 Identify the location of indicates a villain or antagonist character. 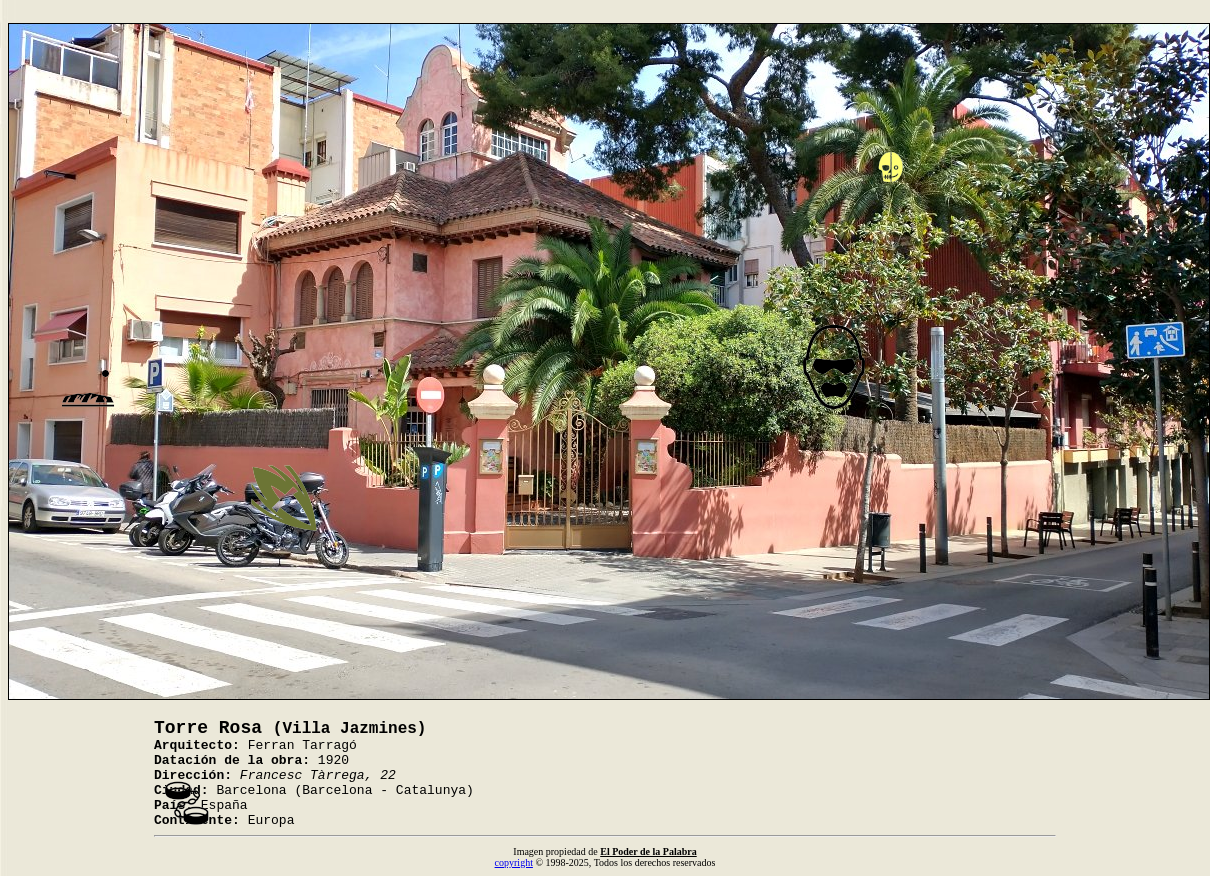
(834, 367).